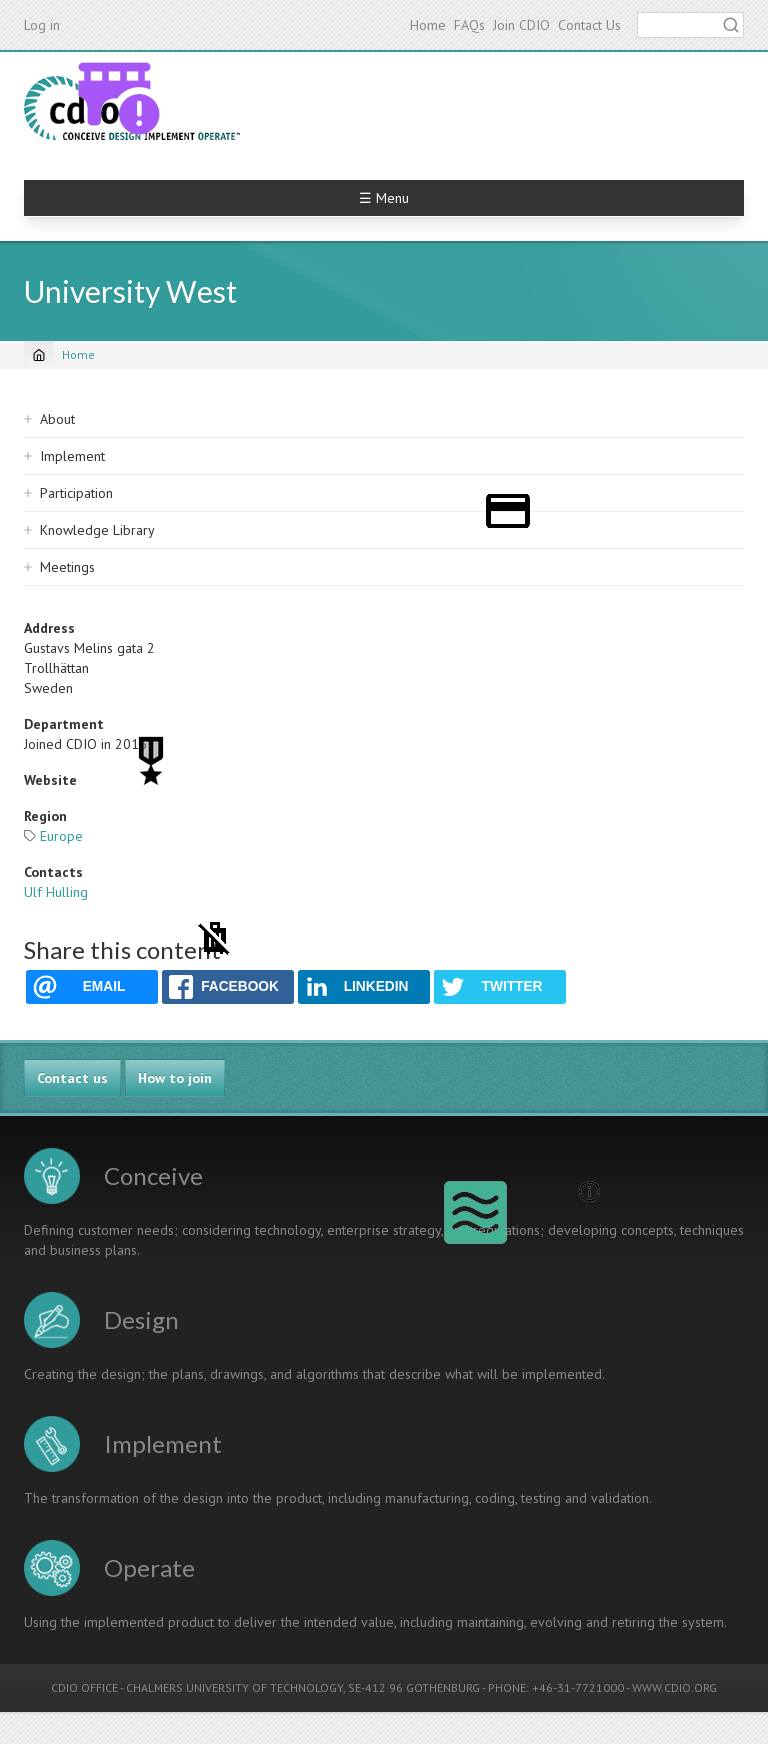  Describe the element at coordinates (589, 1191) in the screenshot. I see `view more information or details` at that location.